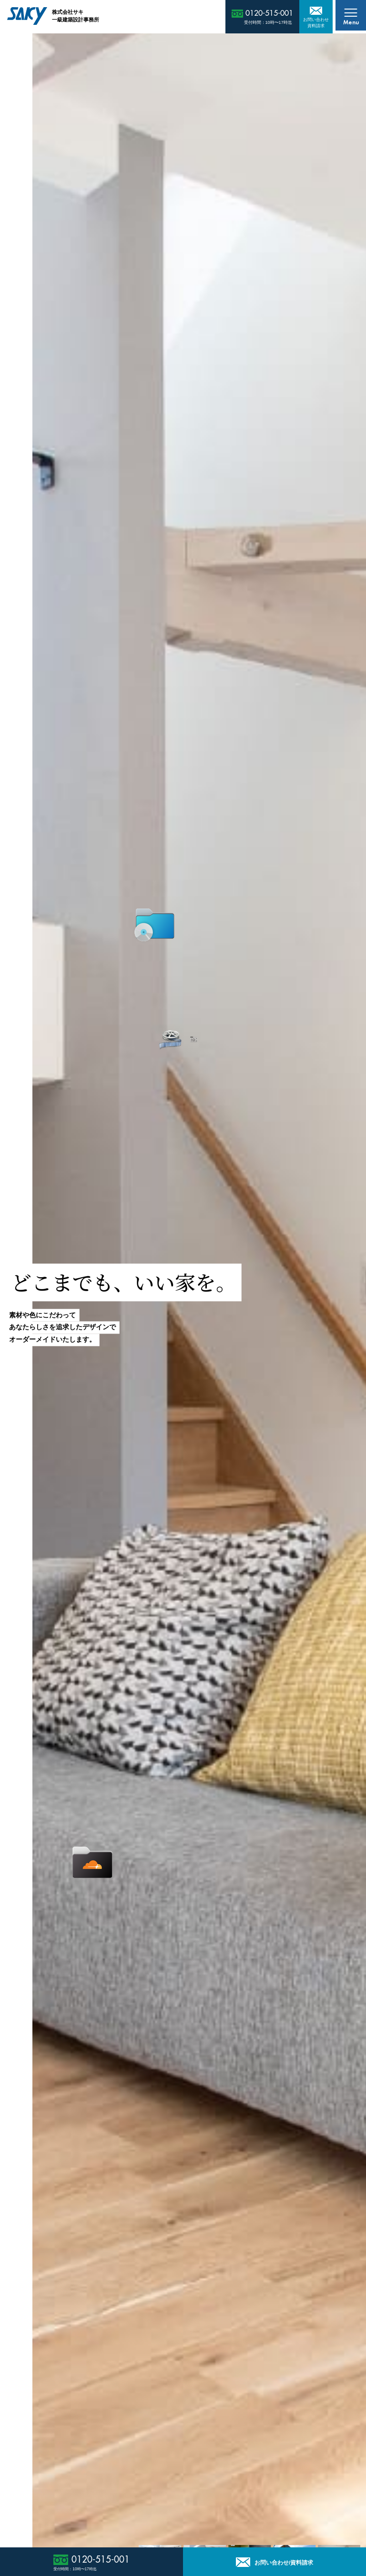  I want to click on folder containing program installation files, so click(155, 925).